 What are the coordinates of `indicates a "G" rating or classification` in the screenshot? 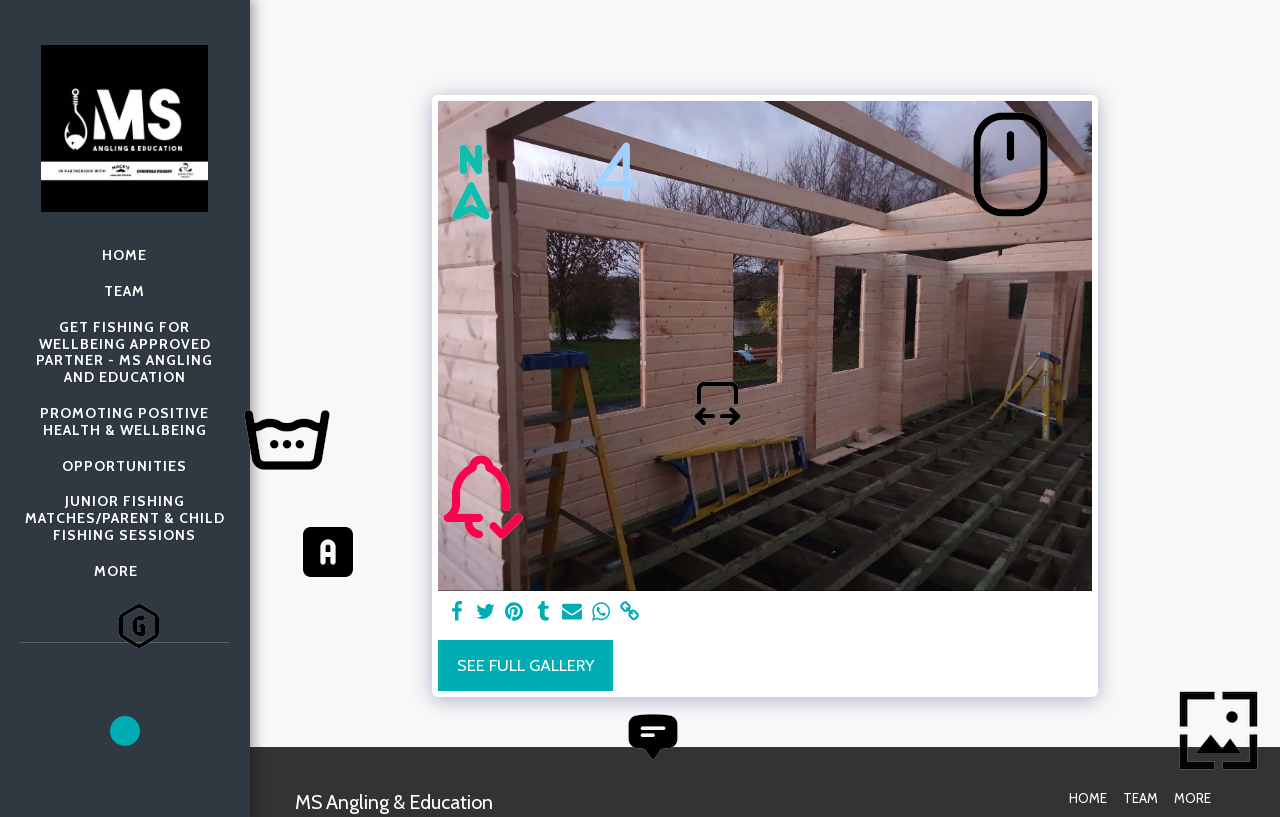 It's located at (139, 626).